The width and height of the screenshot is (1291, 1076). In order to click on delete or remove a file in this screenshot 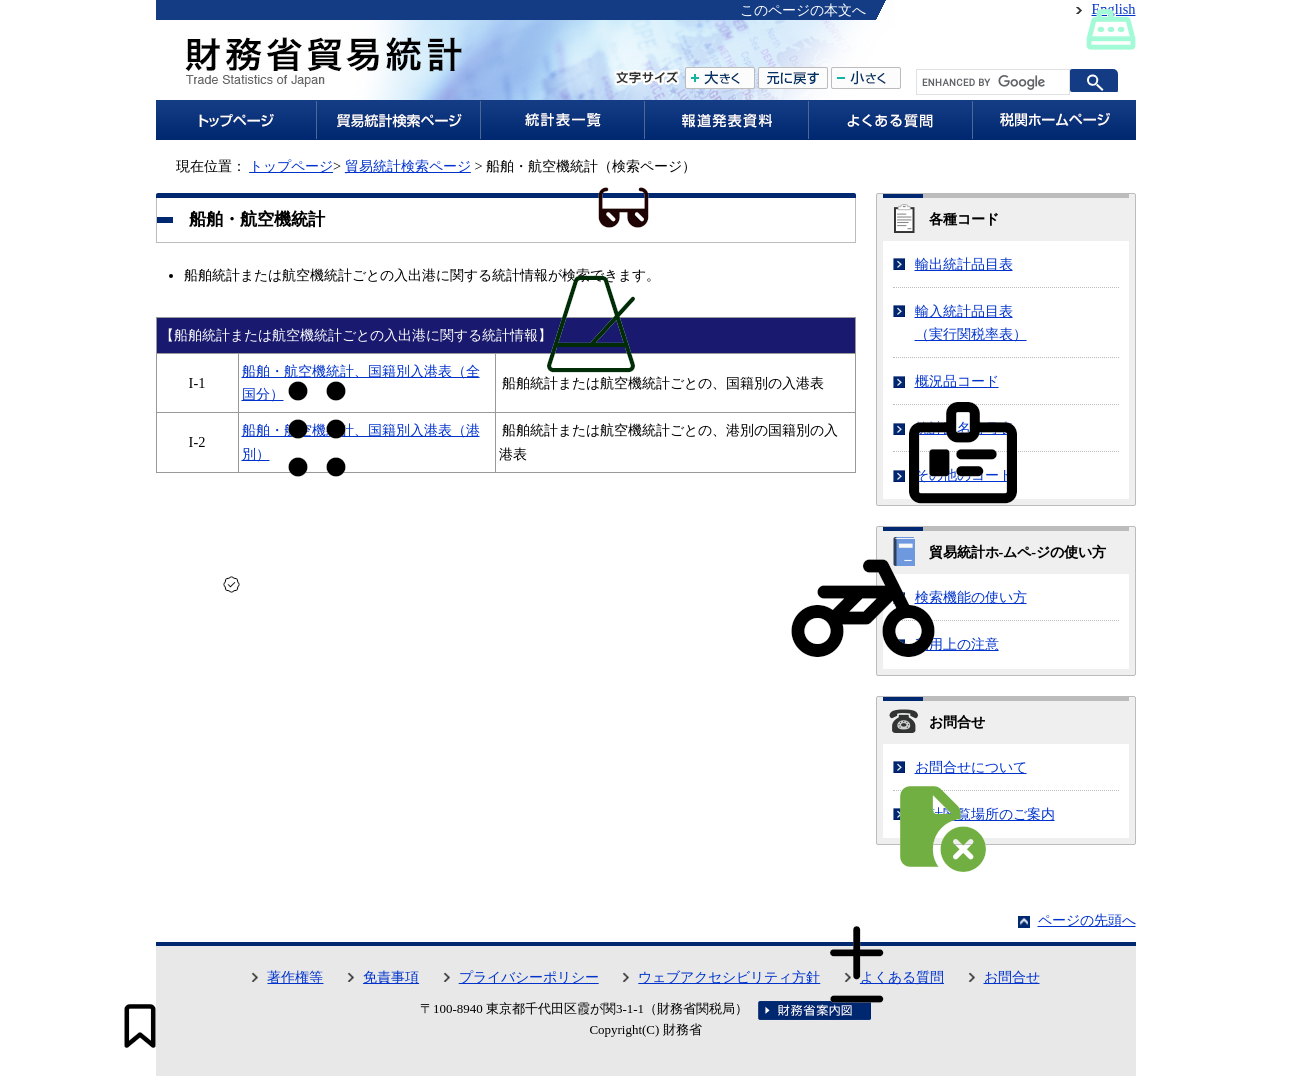, I will do `click(940, 826)`.